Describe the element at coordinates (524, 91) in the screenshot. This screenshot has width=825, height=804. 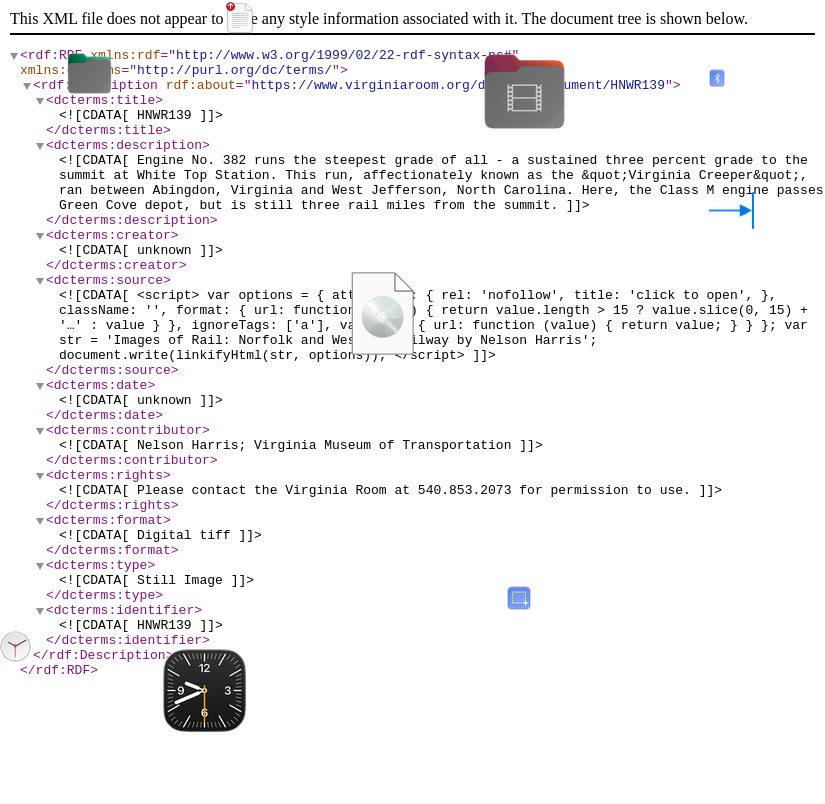
I see `open your videos folder` at that location.